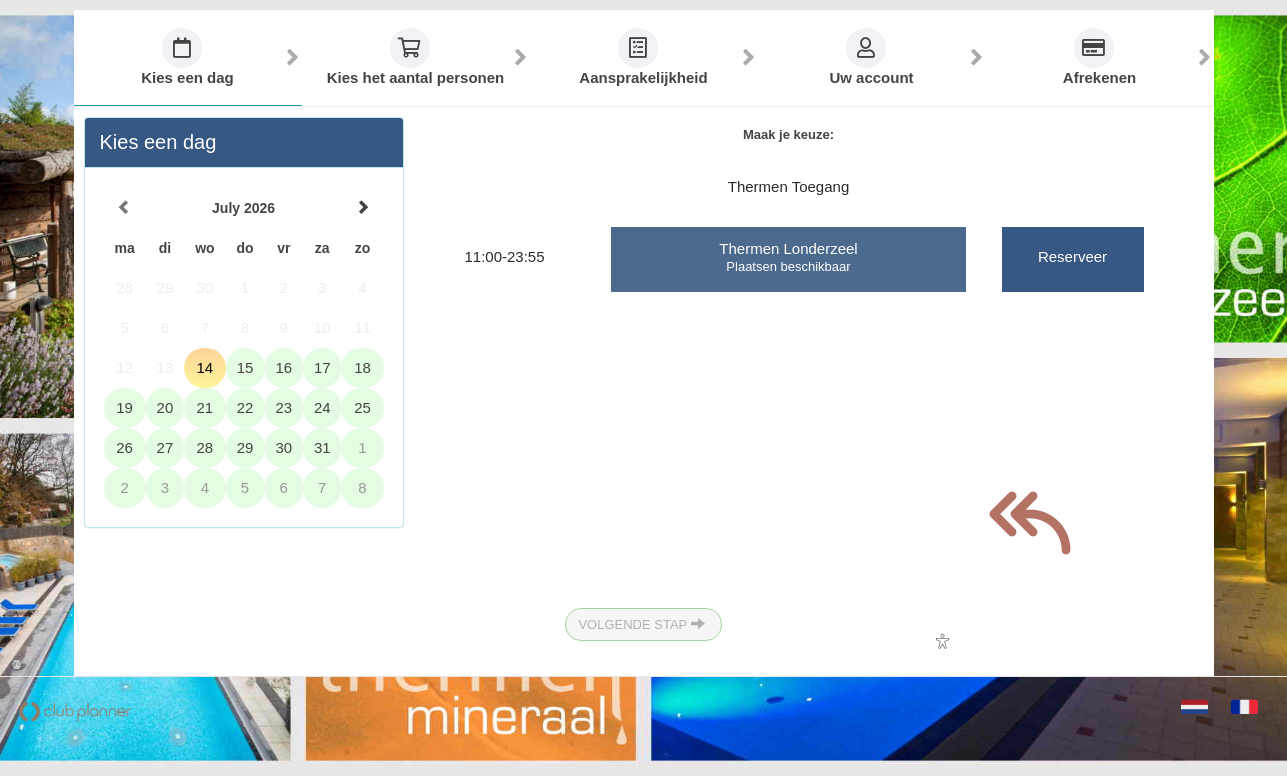 This screenshot has width=1287, height=776. I want to click on accessibility settings or features, so click(942, 641).